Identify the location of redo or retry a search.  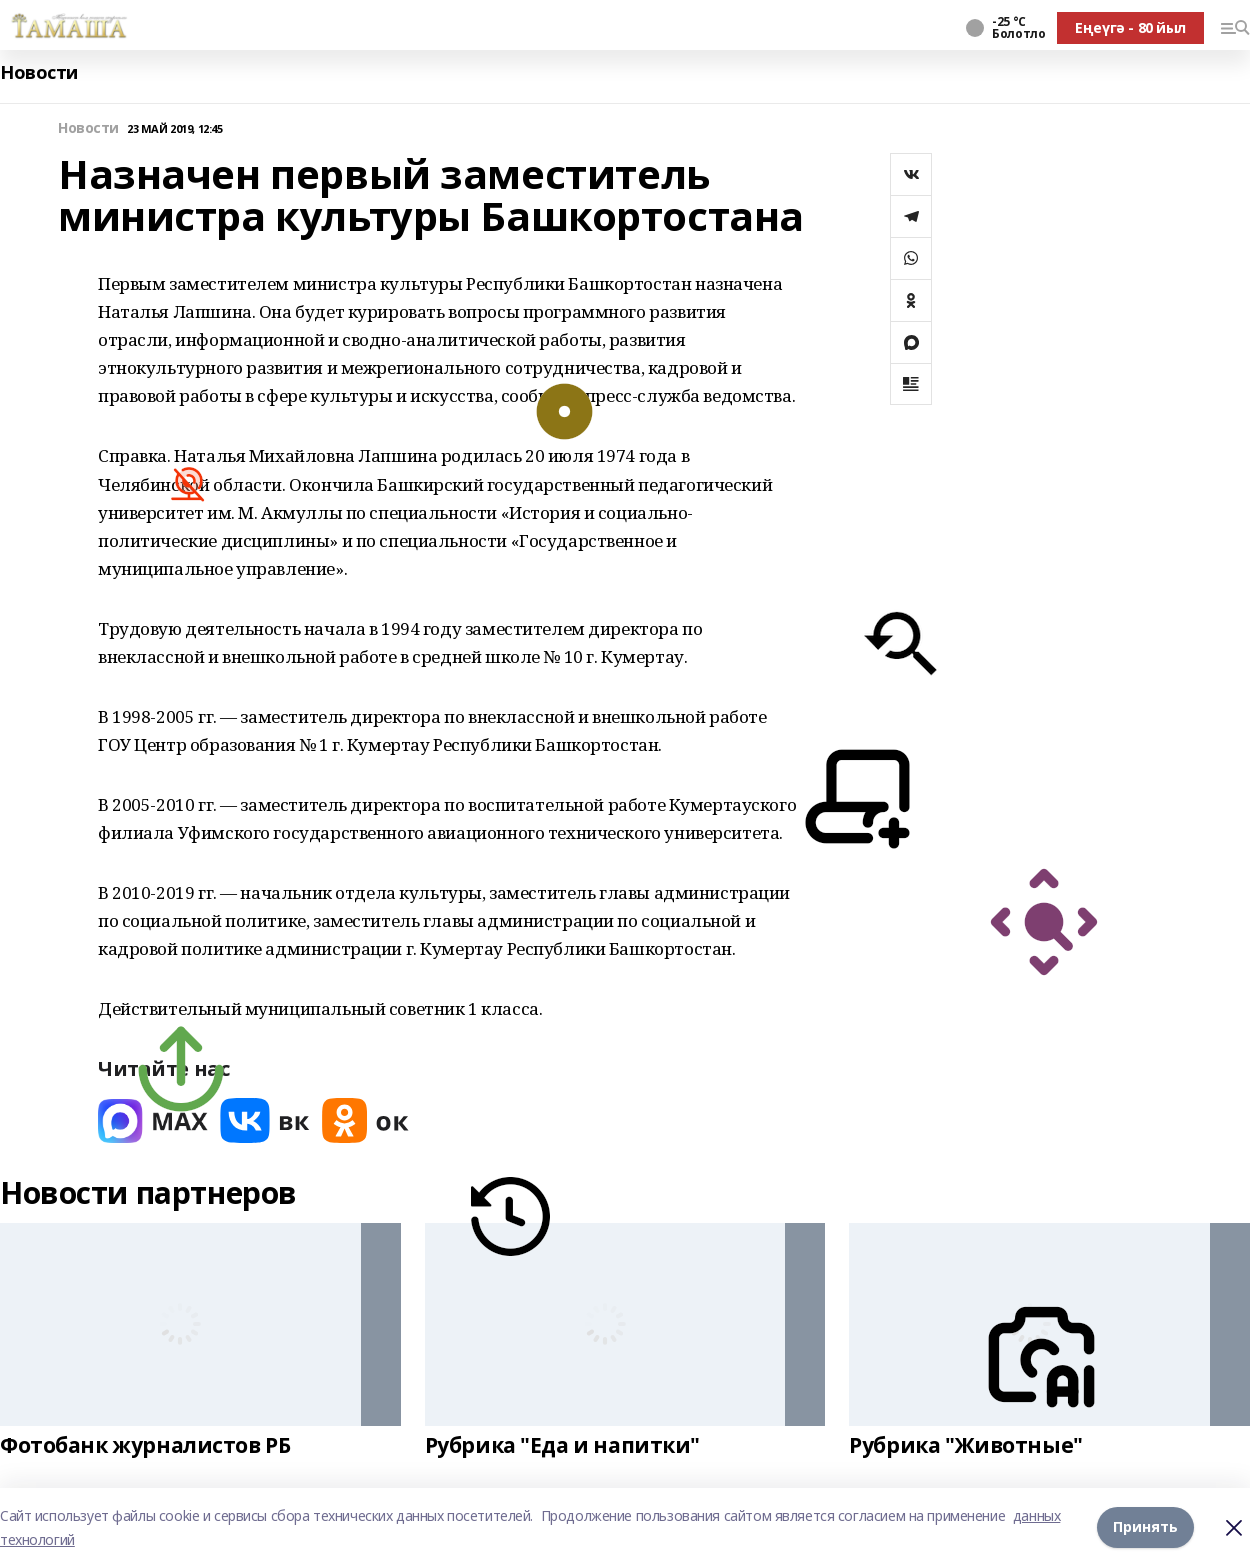
(900, 644).